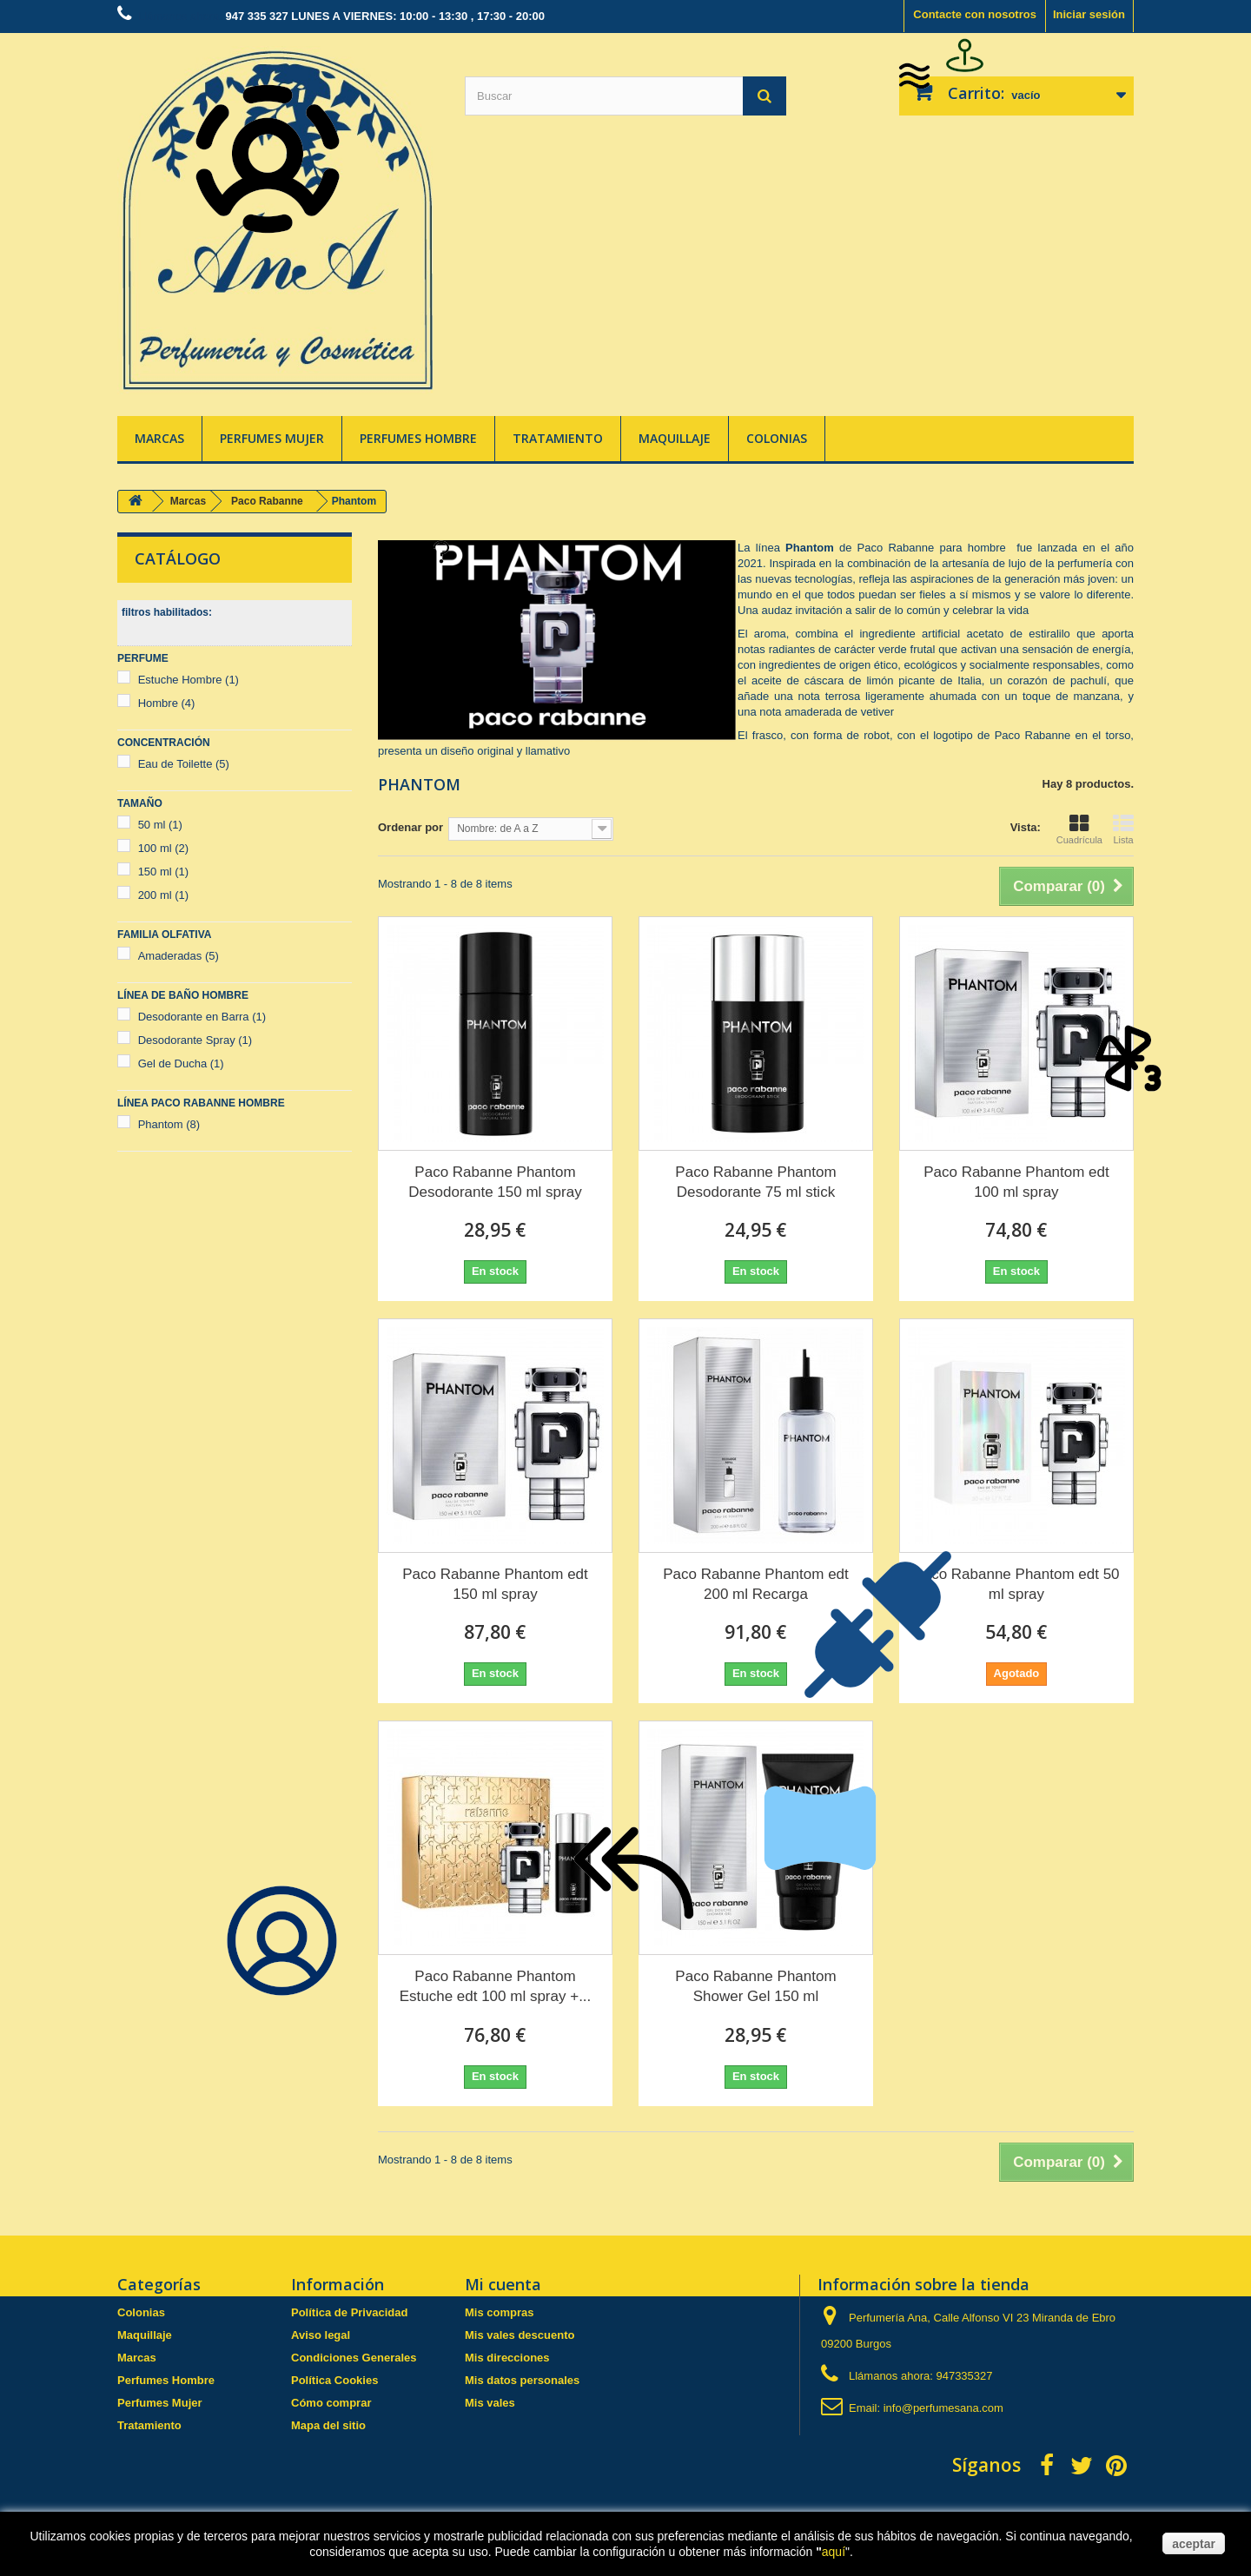 The image size is (1251, 2576). I want to click on view location area or radius, so click(964, 56).